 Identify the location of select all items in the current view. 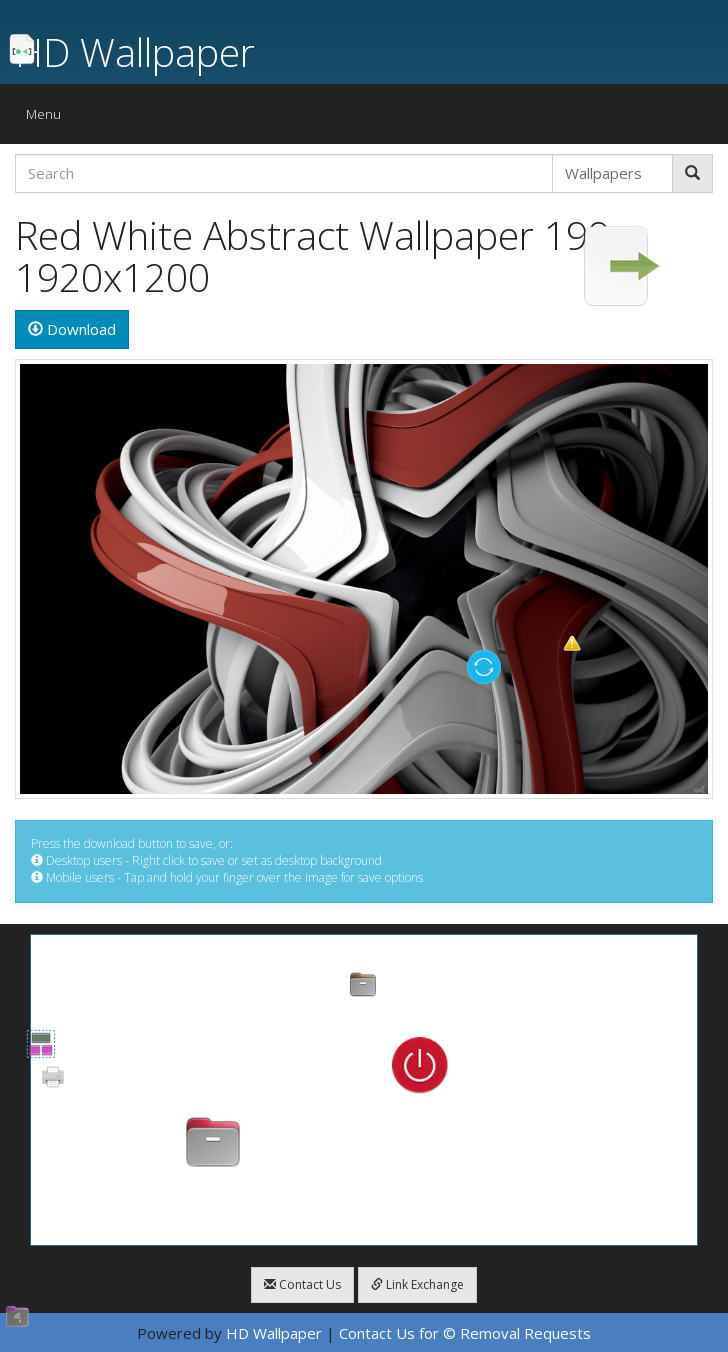
(41, 1044).